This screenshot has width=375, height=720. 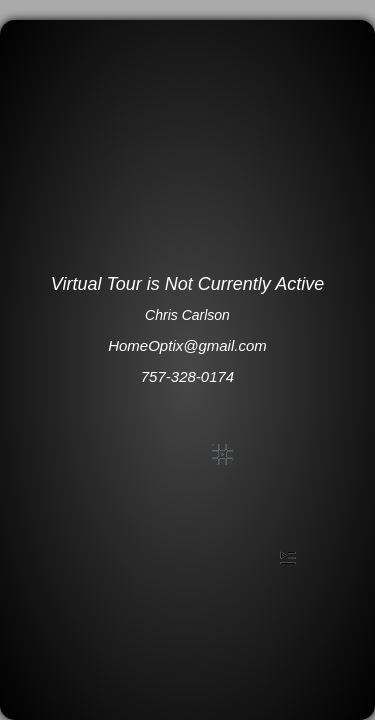 I want to click on view your playlist, so click(x=288, y=558).